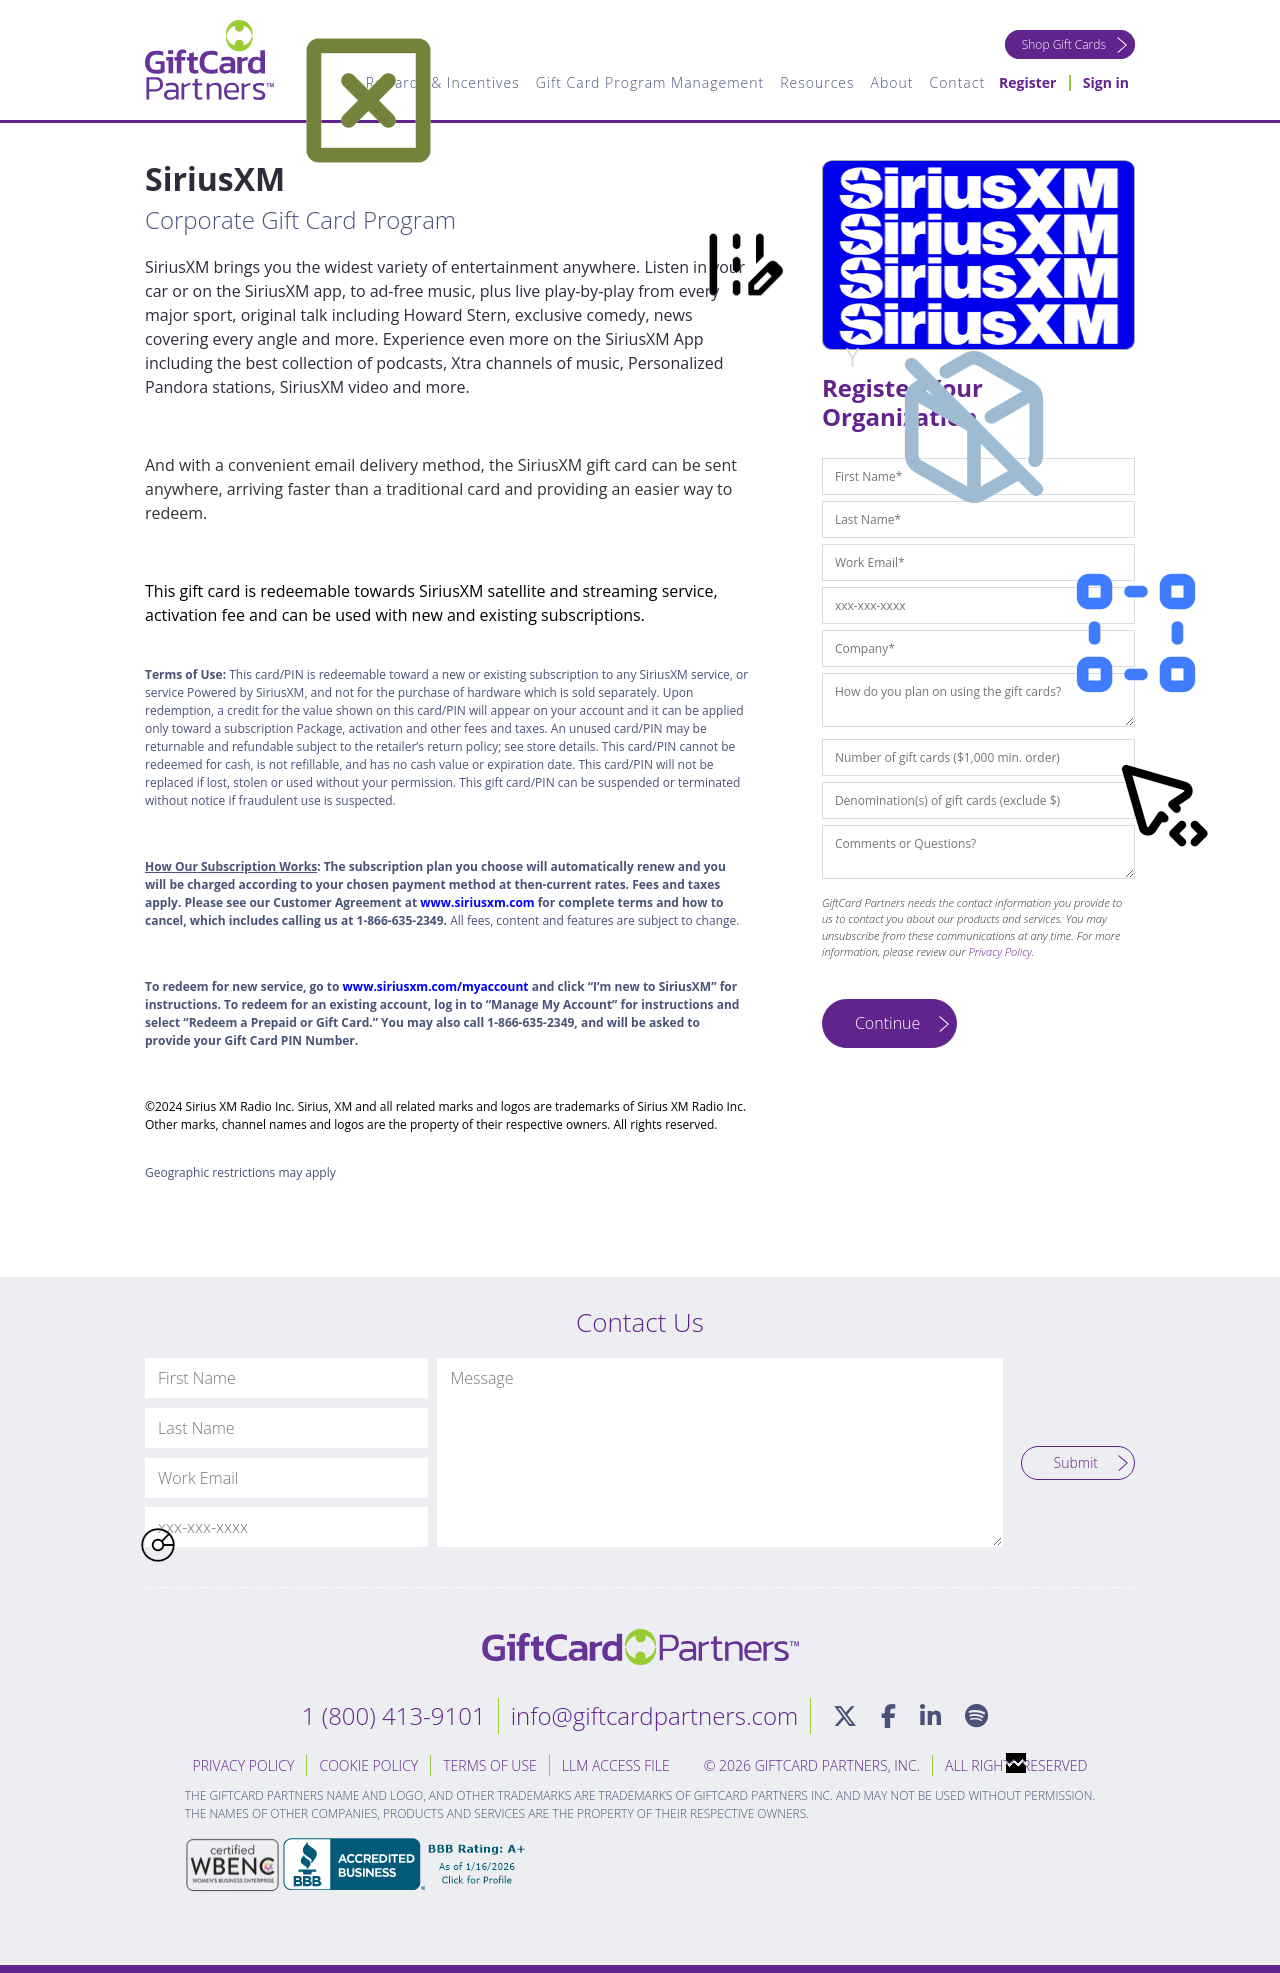 The image size is (1280, 1973). What do you see at coordinates (158, 1545) in the screenshot?
I see `play or access audio/music files` at bounding box center [158, 1545].